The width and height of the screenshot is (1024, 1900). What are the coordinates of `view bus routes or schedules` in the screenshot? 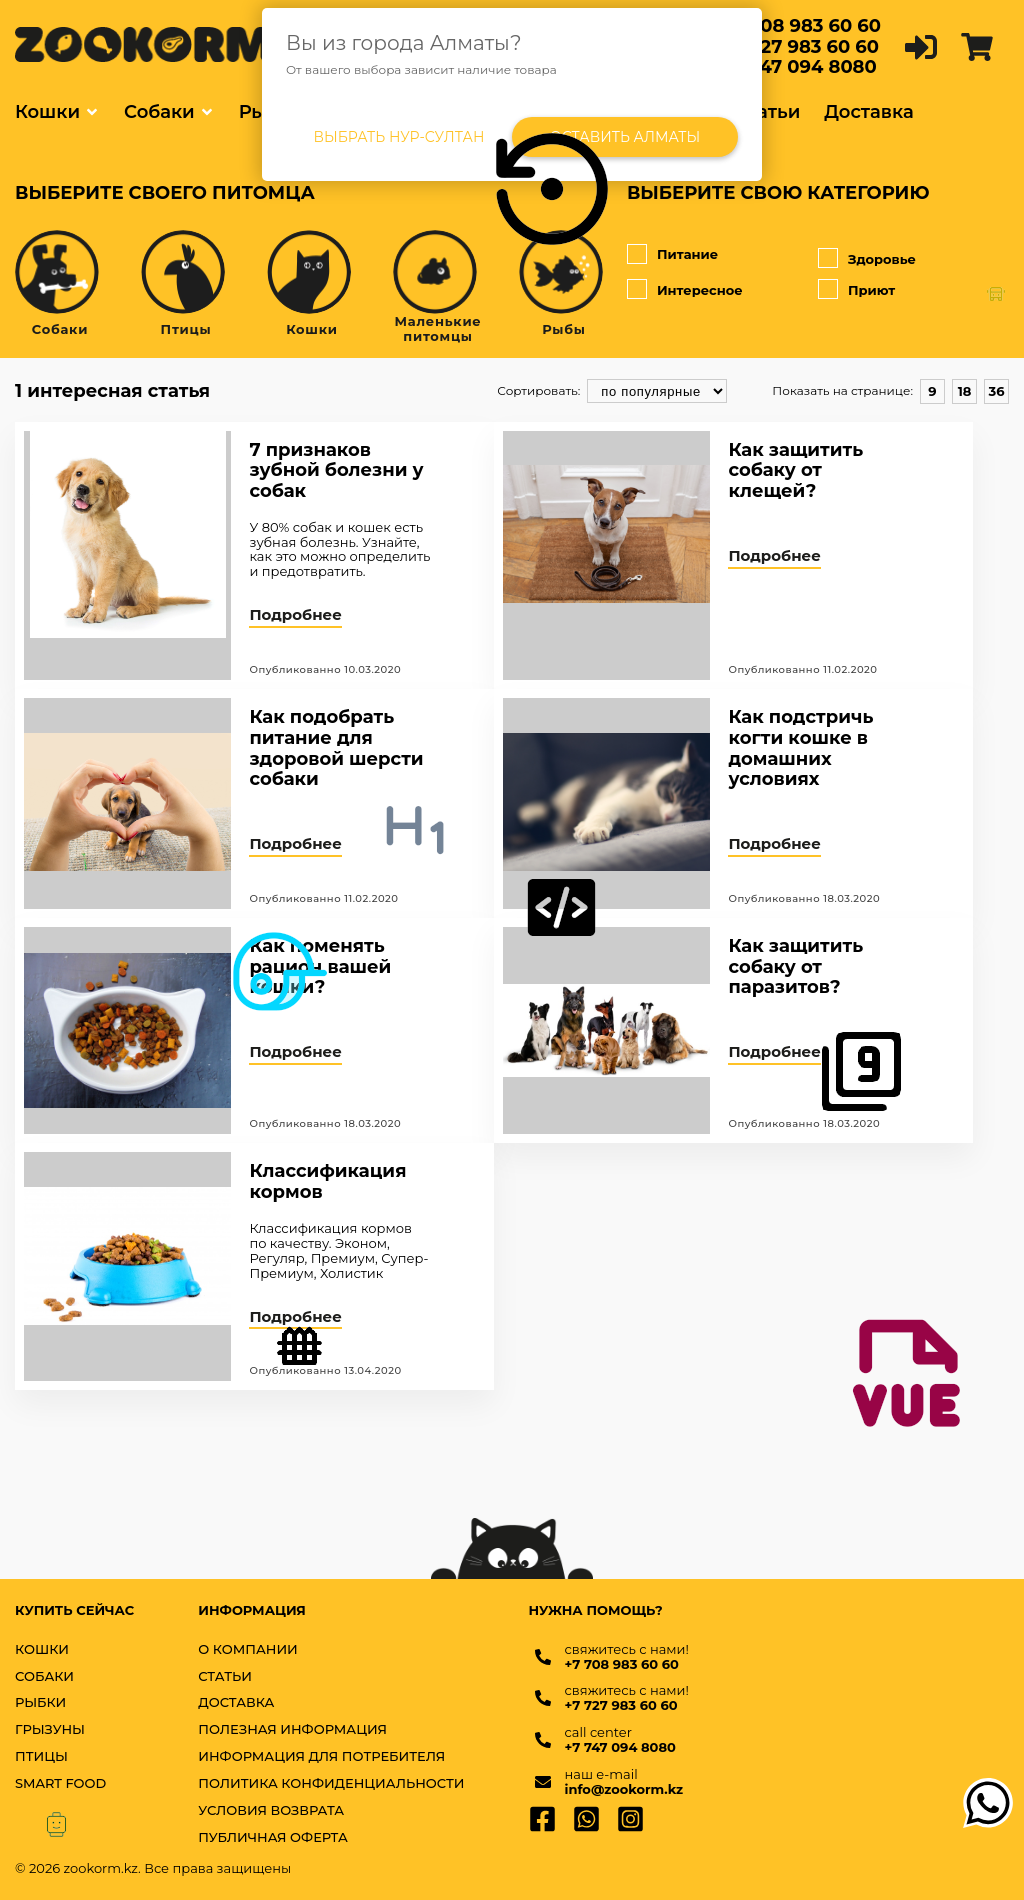 It's located at (996, 294).